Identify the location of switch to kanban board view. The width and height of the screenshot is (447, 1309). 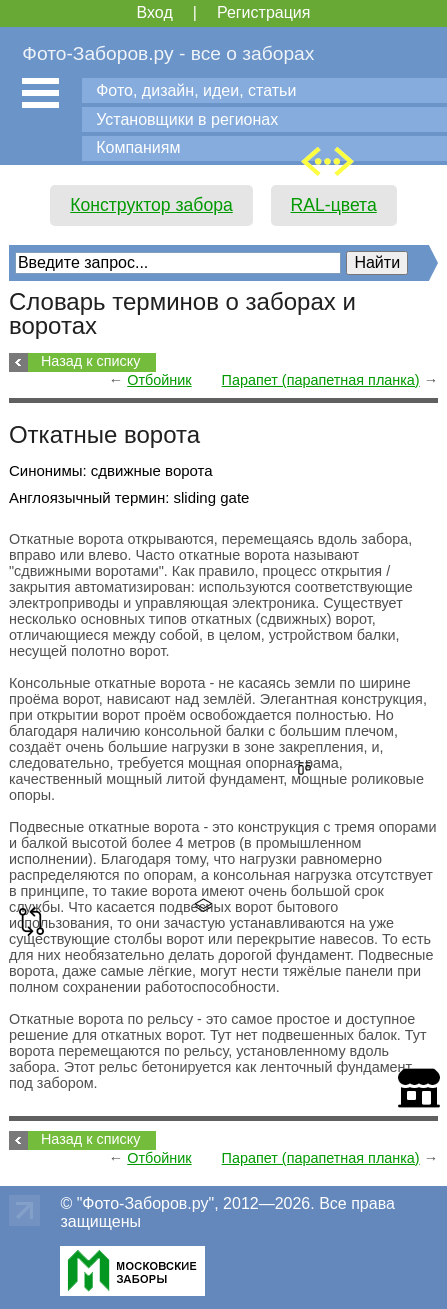
(304, 768).